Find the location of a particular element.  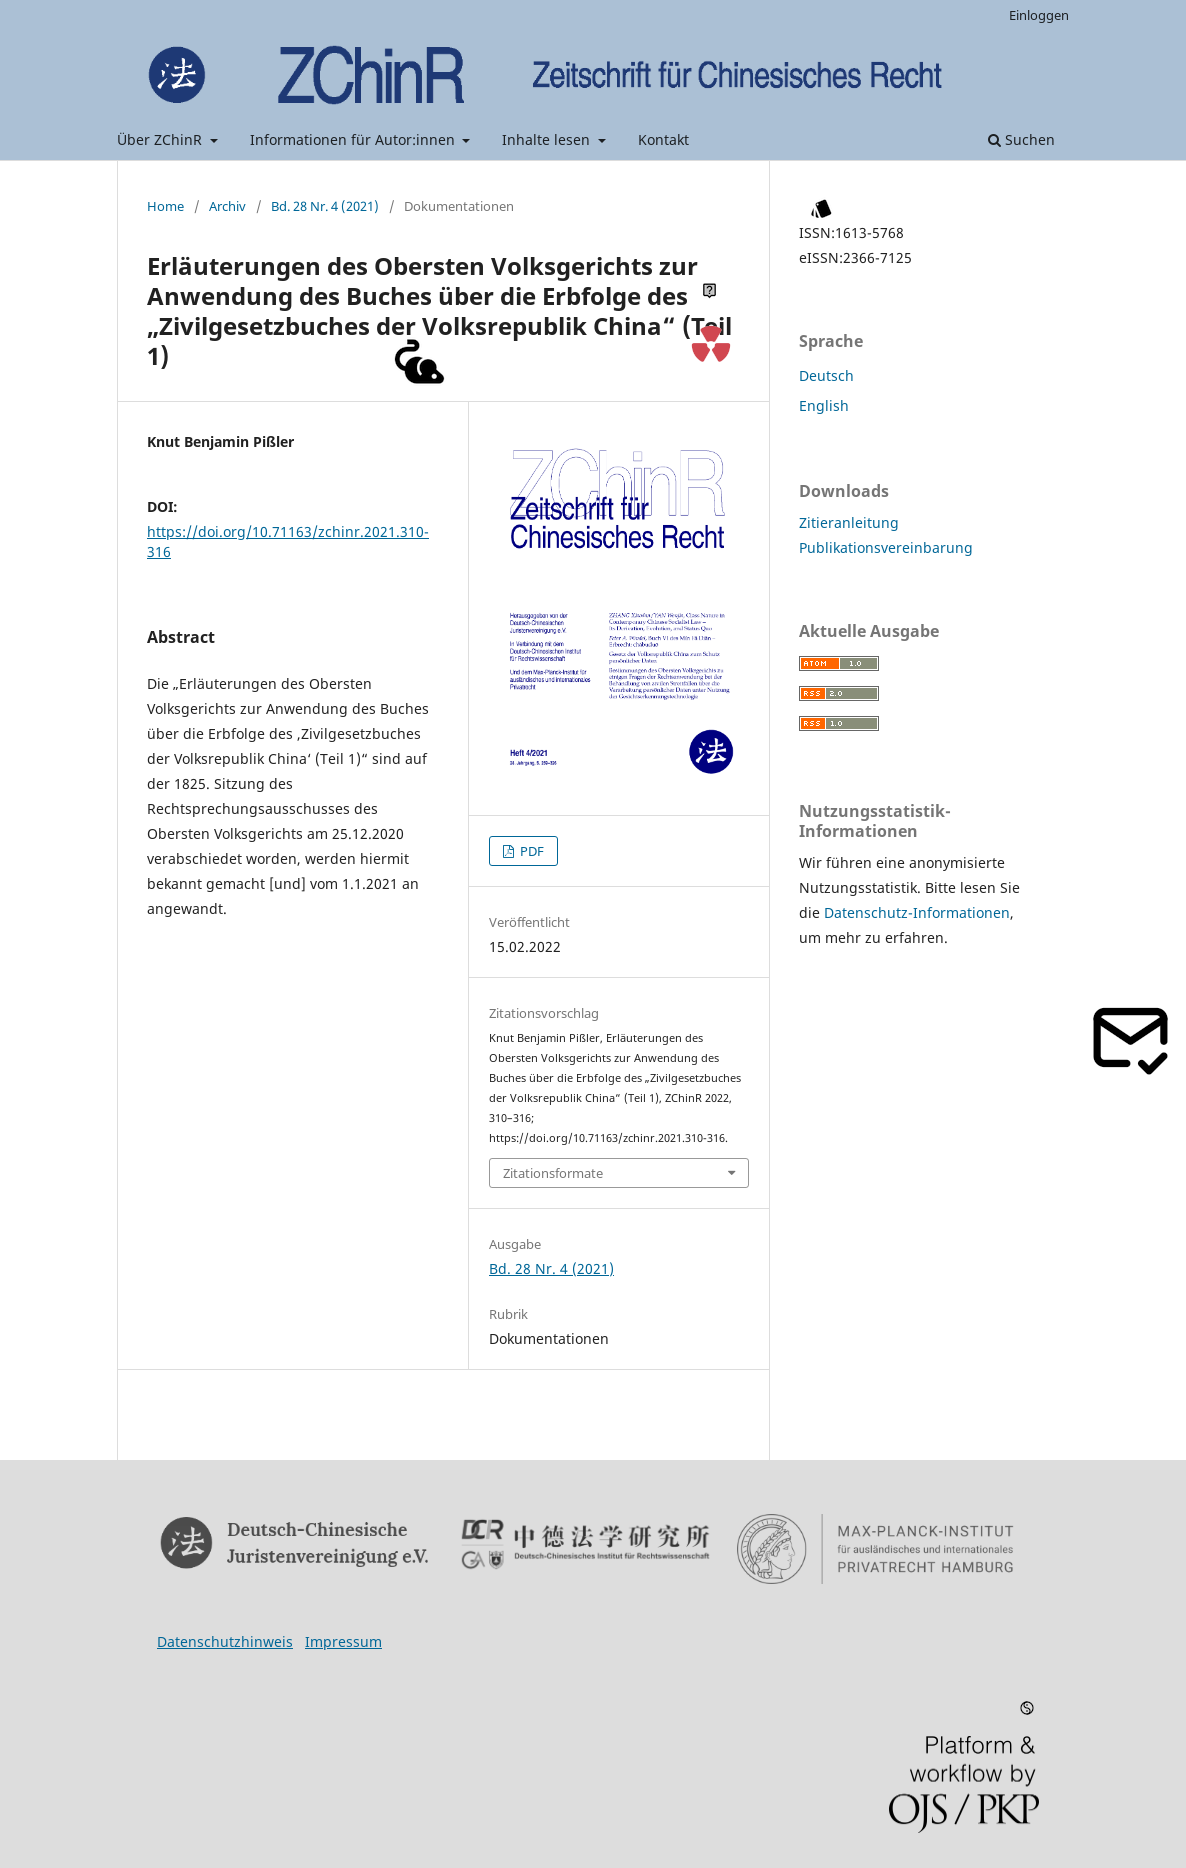

access live help or support chat is located at coordinates (709, 290).